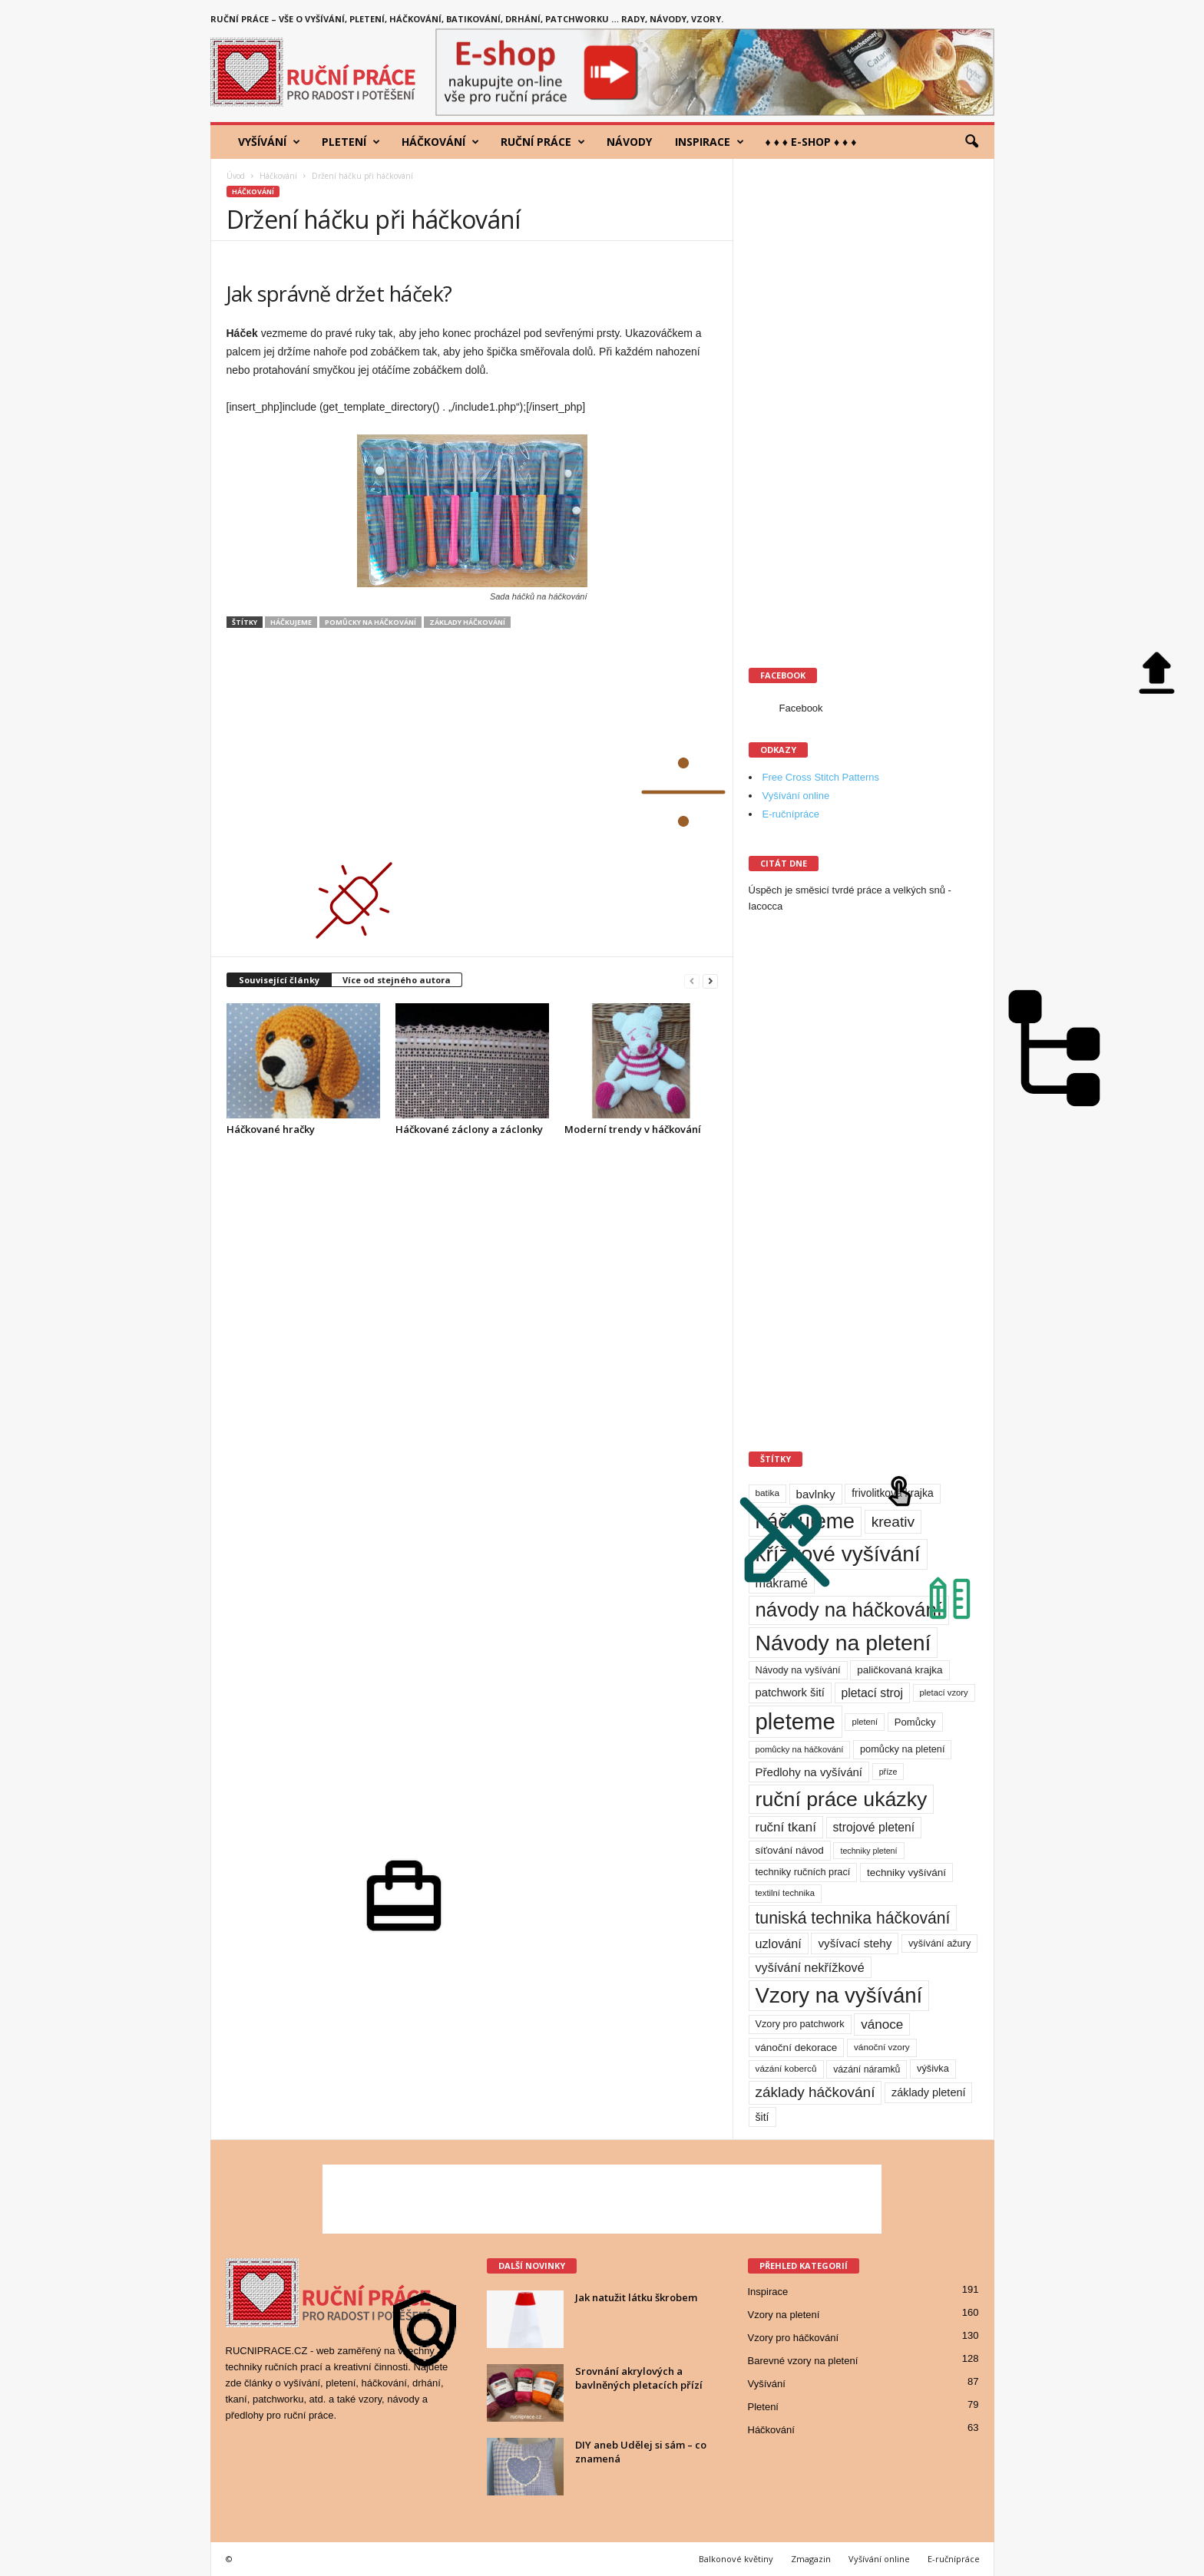 This screenshot has width=1204, height=2576. What do you see at coordinates (354, 900) in the screenshot?
I see `indicates an active connection established` at bounding box center [354, 900].